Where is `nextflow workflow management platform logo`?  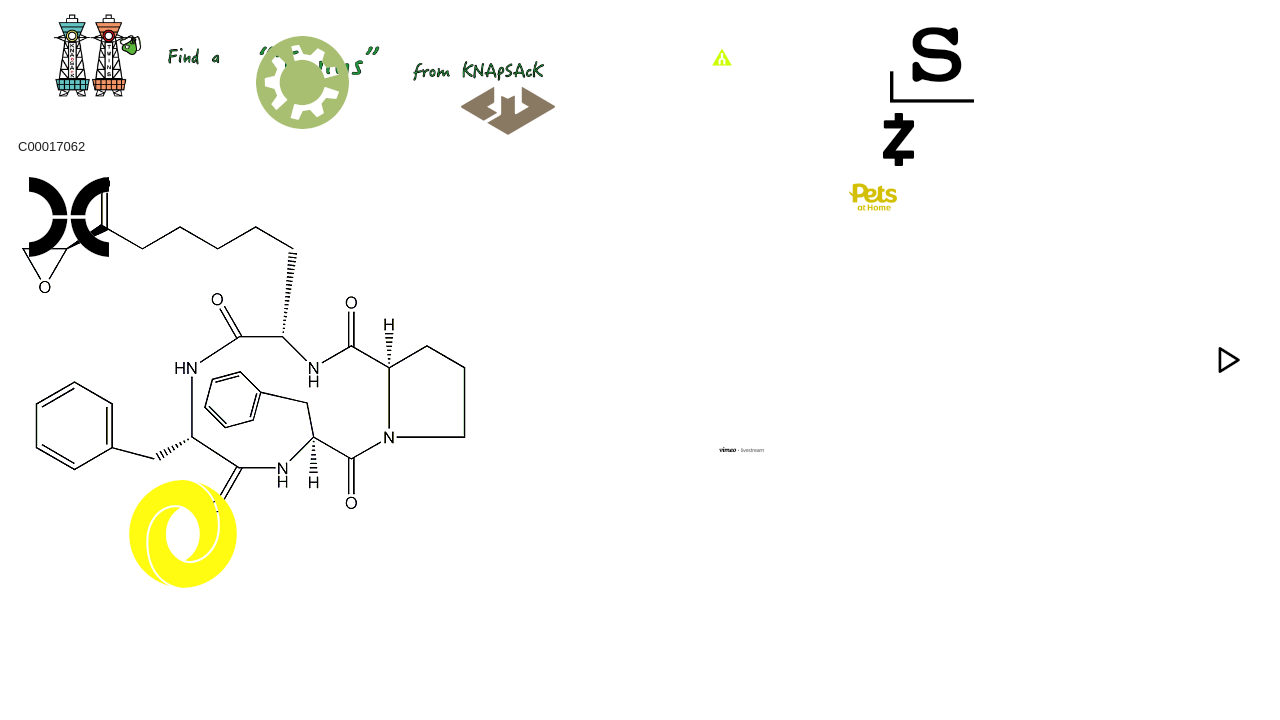
nextflow workflow management platform logo is located at coordinates (69, 217).